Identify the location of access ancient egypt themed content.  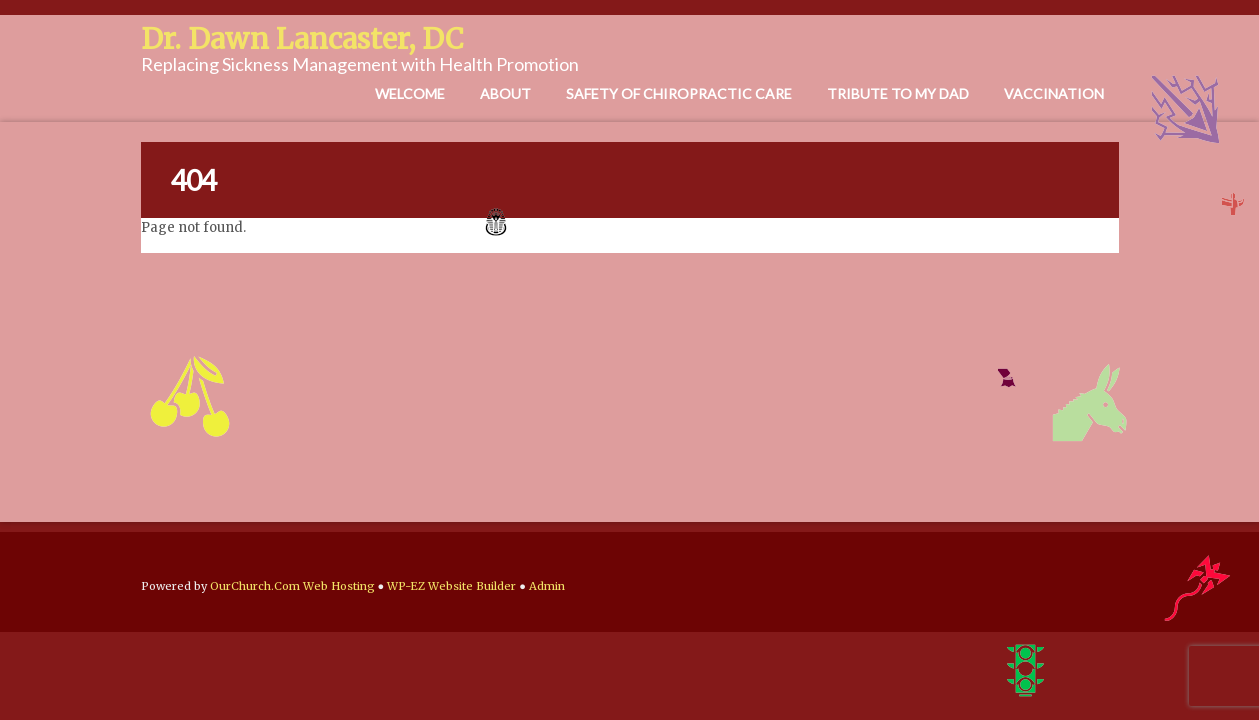
(496, 222).